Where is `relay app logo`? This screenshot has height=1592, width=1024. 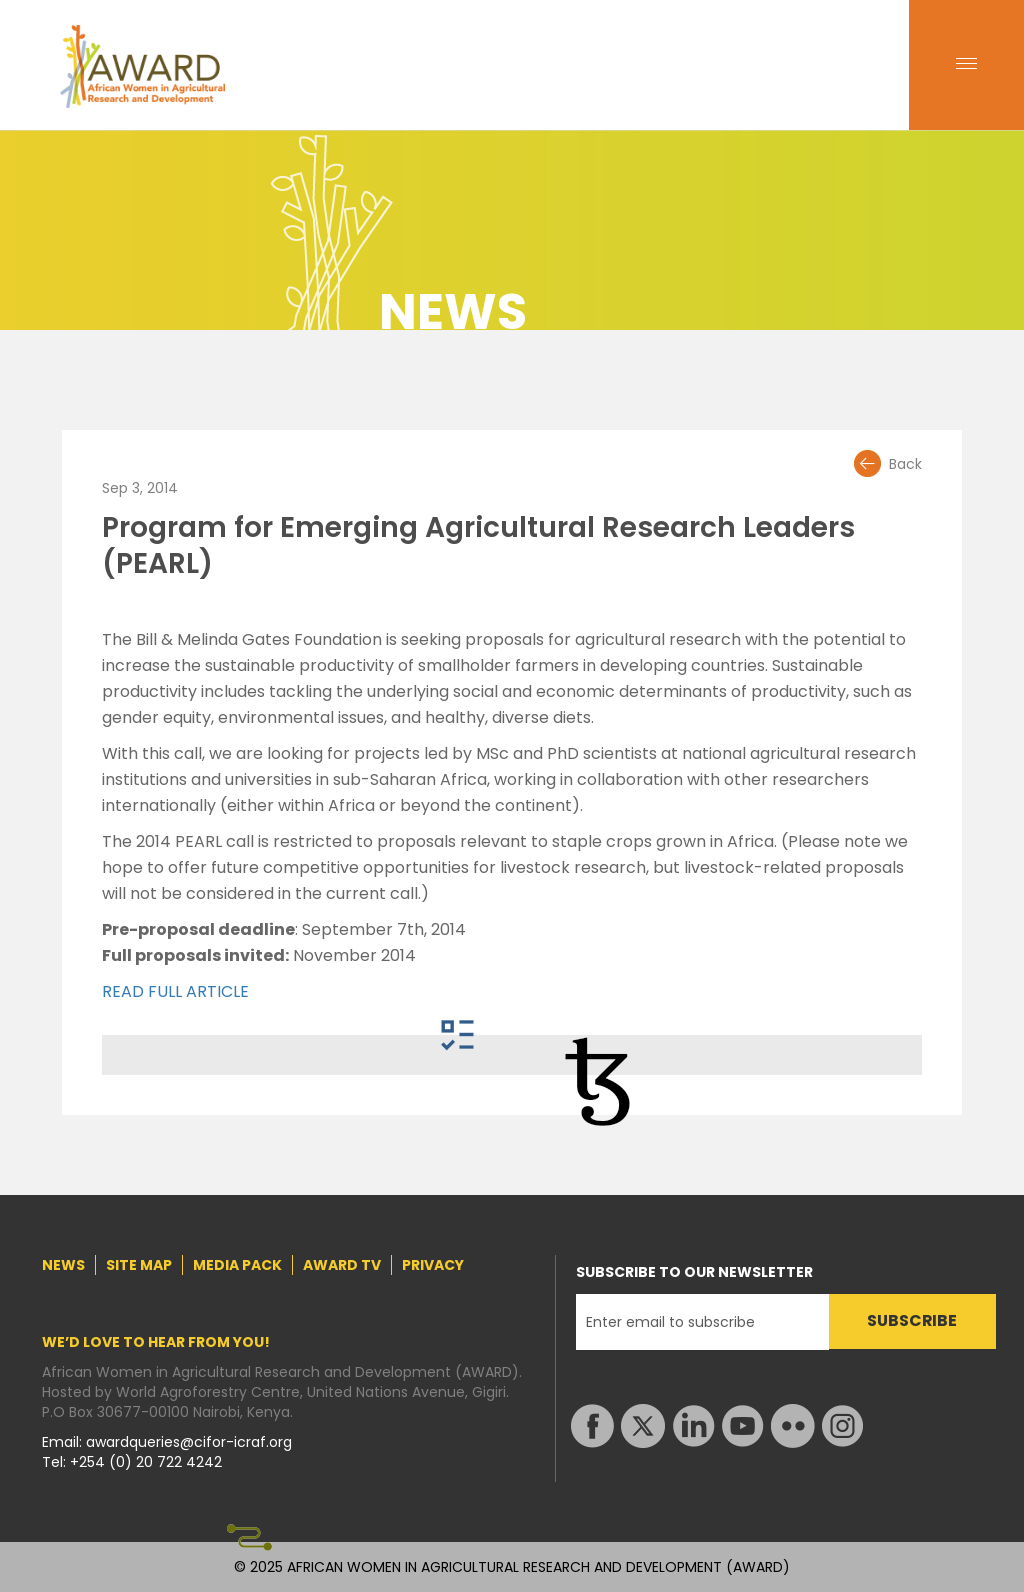
relay app logo is located at coordinates (249, 1537).